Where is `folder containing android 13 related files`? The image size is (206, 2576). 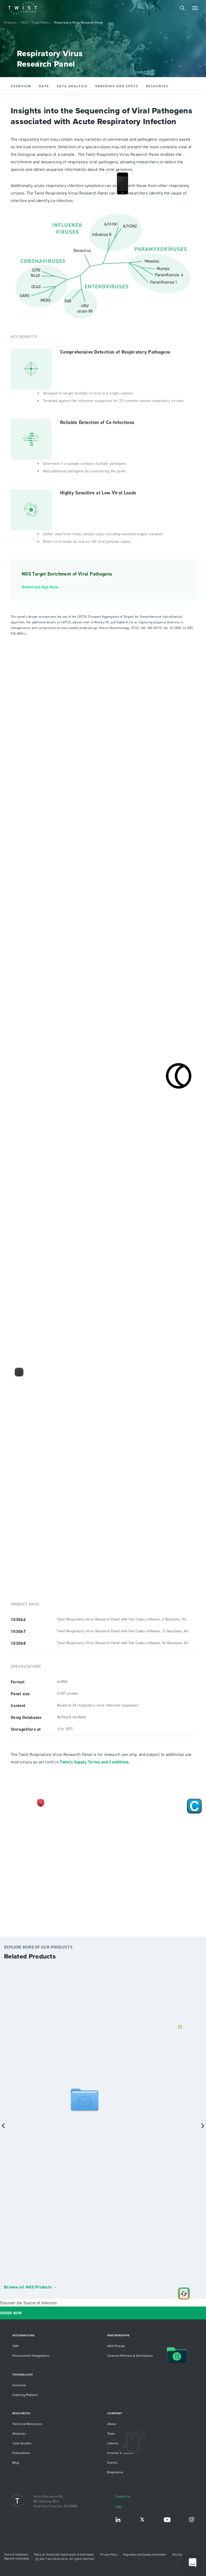 folder containing android 13 related files is located at coordinates (177, 2356).